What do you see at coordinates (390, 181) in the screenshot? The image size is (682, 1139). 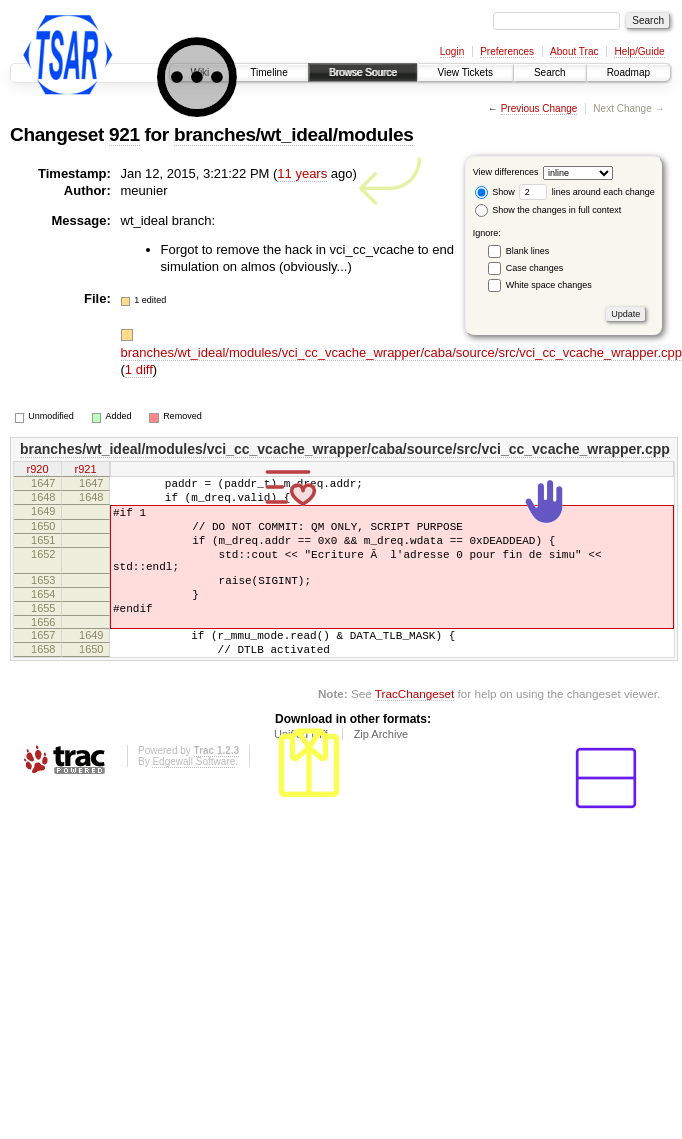 I see `reply to a message` at bounding box center [390, 181].